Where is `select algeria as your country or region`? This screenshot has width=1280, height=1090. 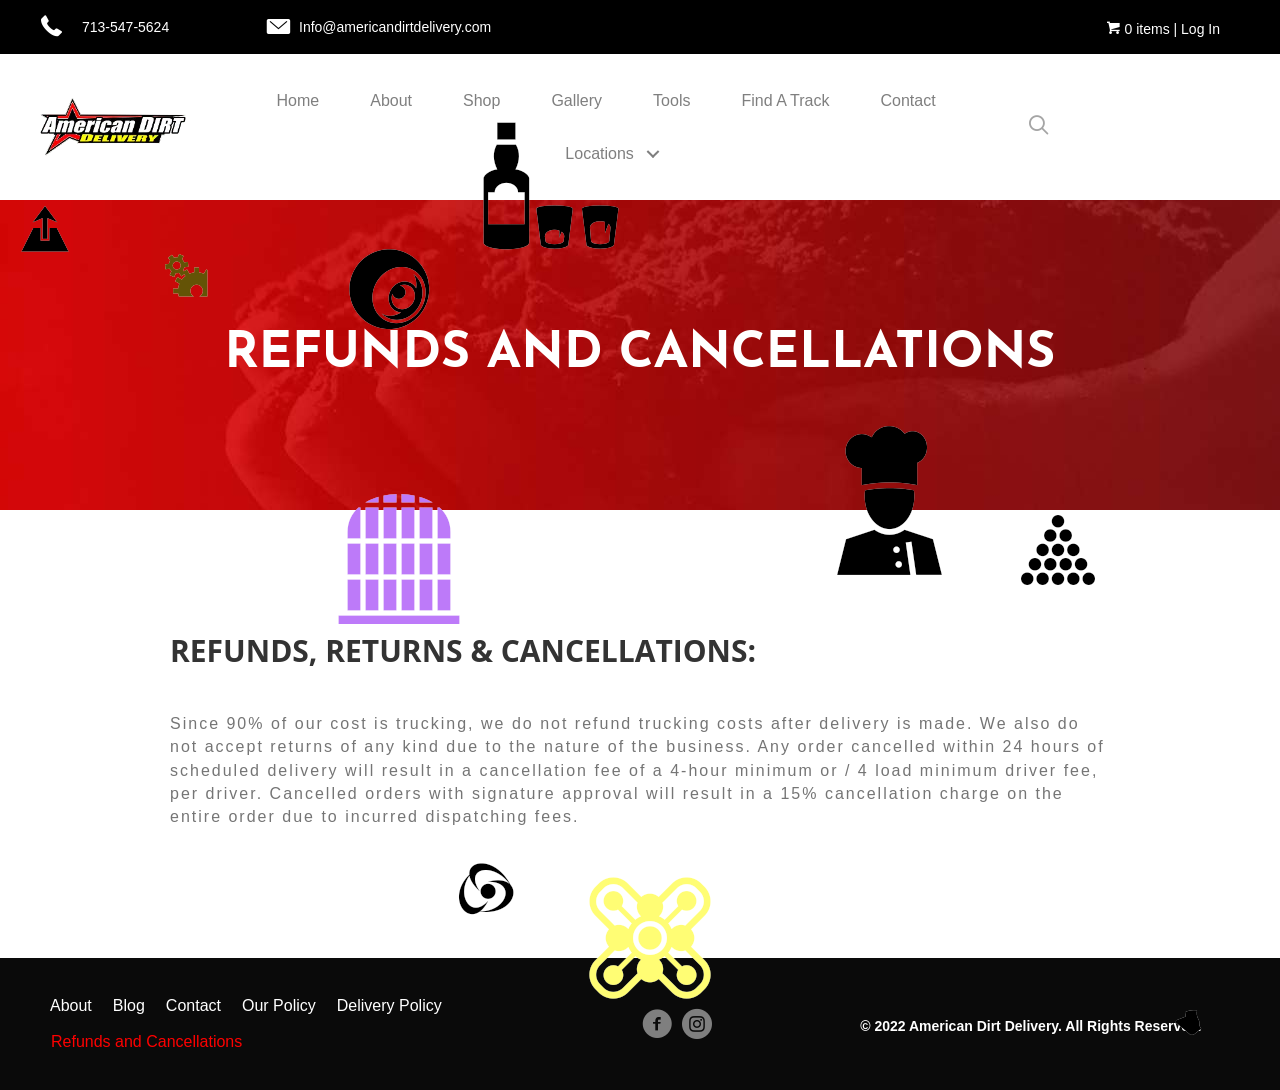
select algeria as your country or region is located at coordinates (1188, 1022).